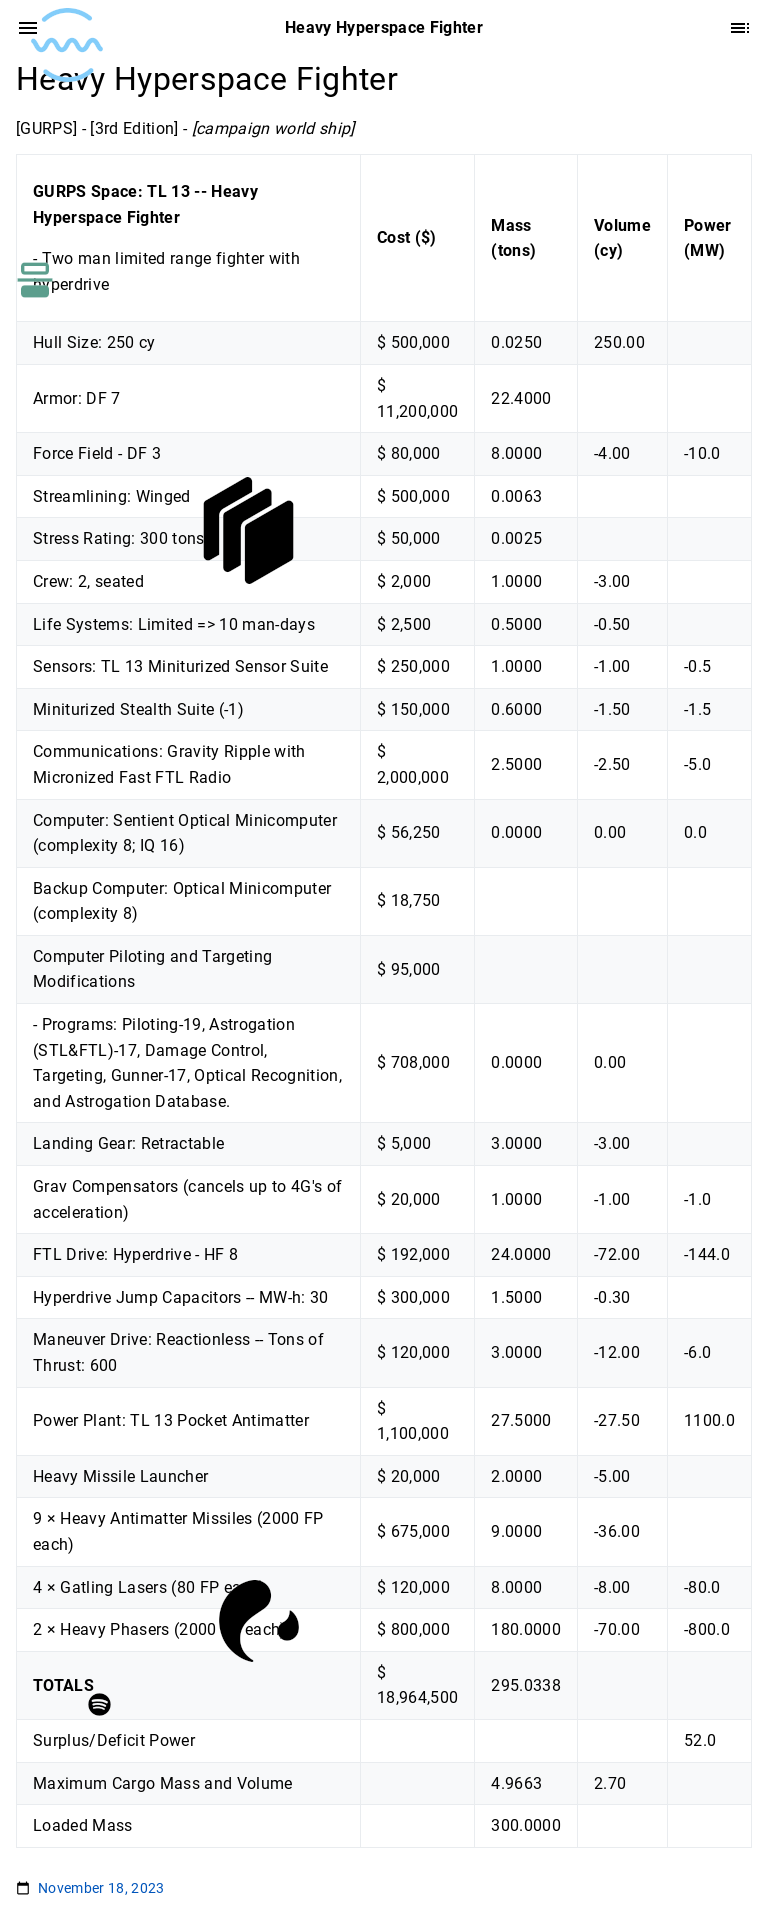 This screenshot has height=1912, width=768. I want to click on SonarQube for IDE logo, so click(67, 45).